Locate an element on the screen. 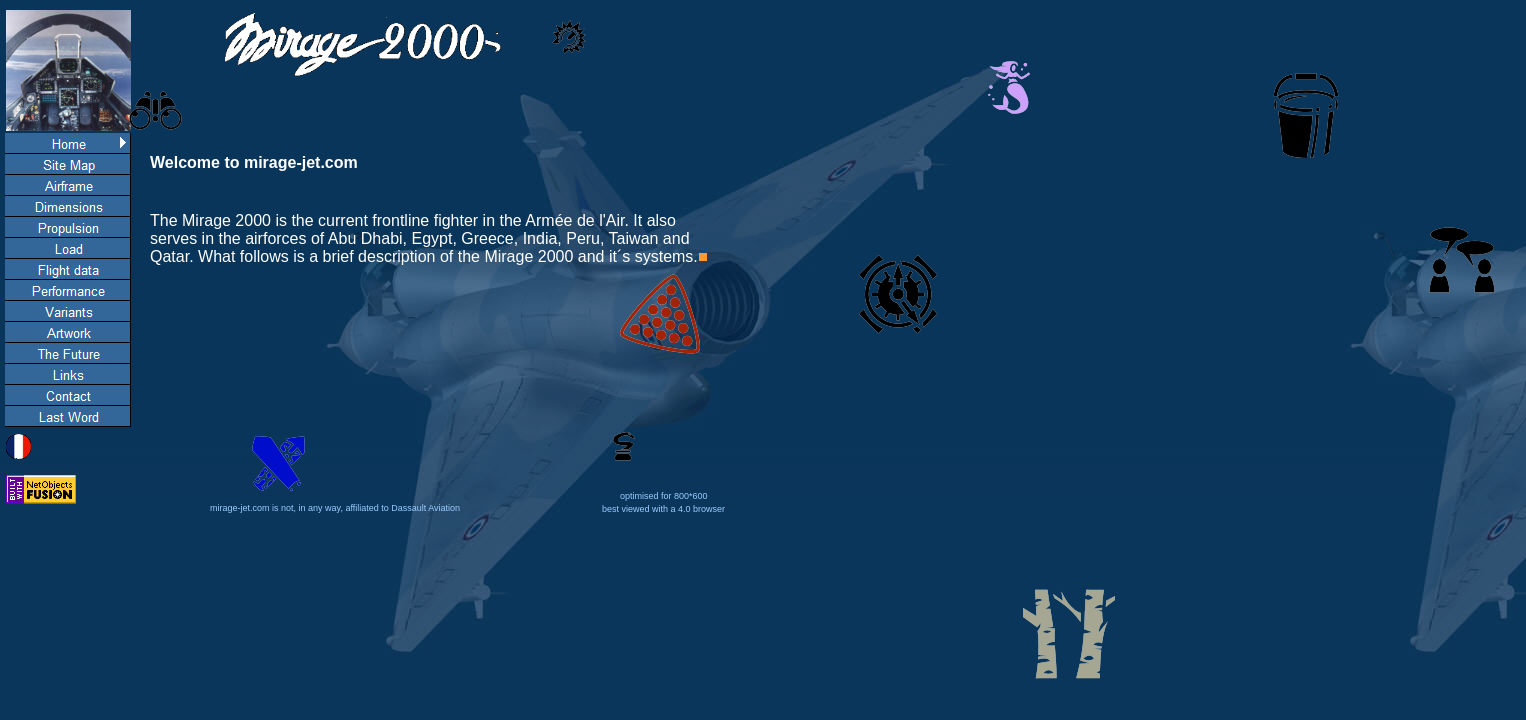  open group discussion or chat is located at coordinates (1462, 260).